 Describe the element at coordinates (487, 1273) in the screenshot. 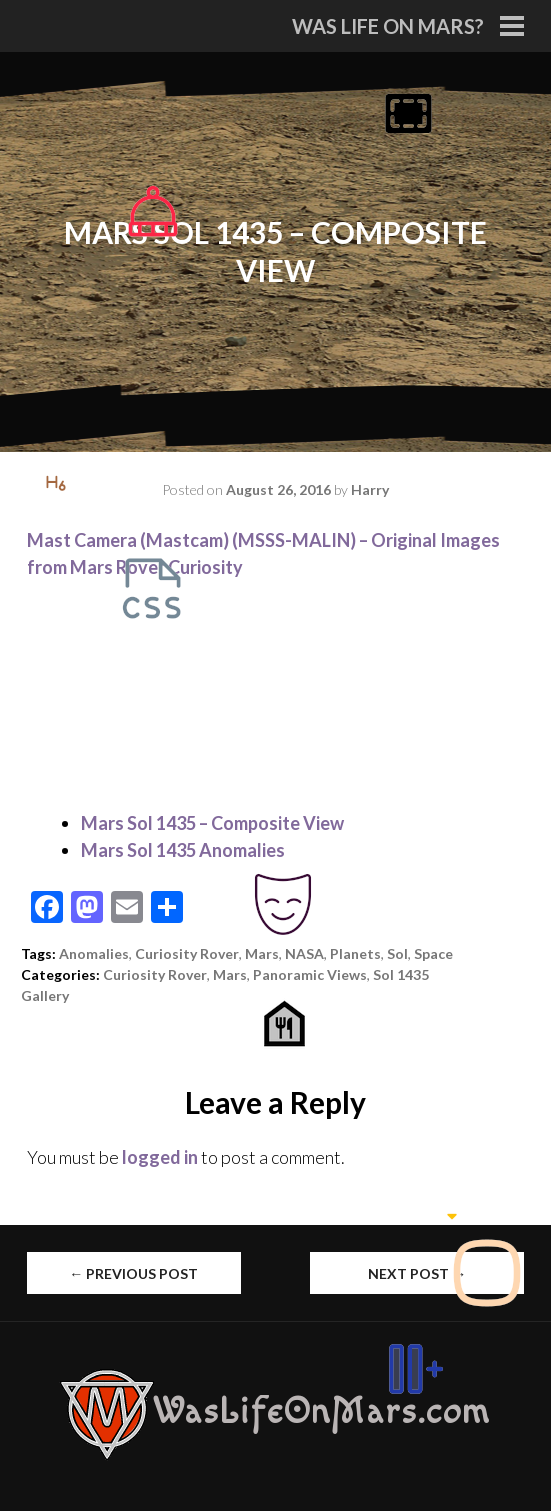

I see `a default placeholder or empty state container` at that location.